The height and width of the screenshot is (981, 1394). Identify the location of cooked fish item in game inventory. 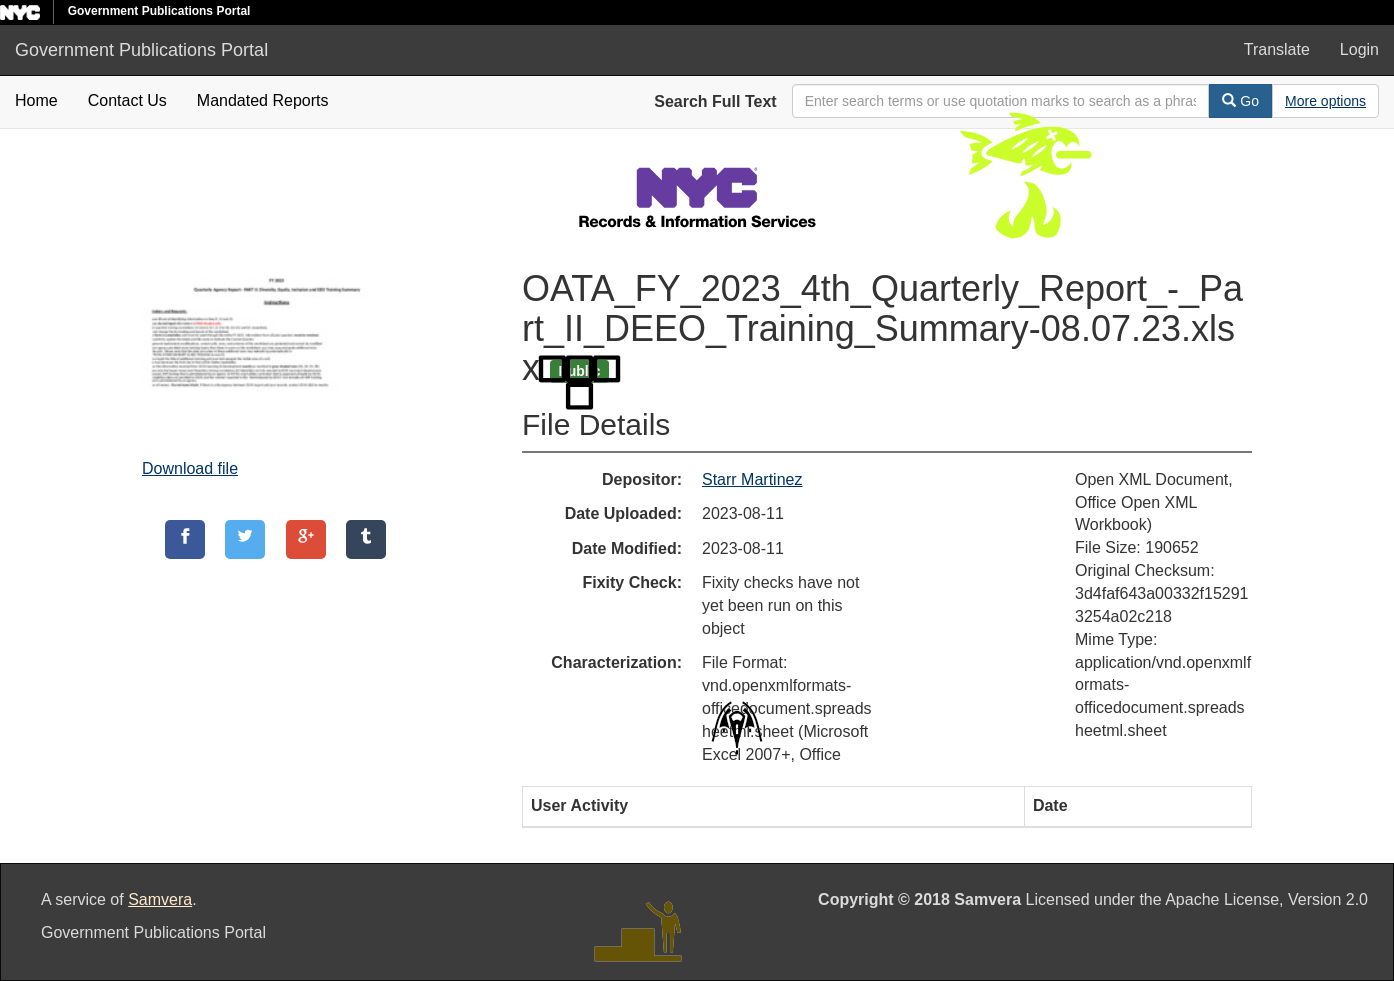
(1025, 175).